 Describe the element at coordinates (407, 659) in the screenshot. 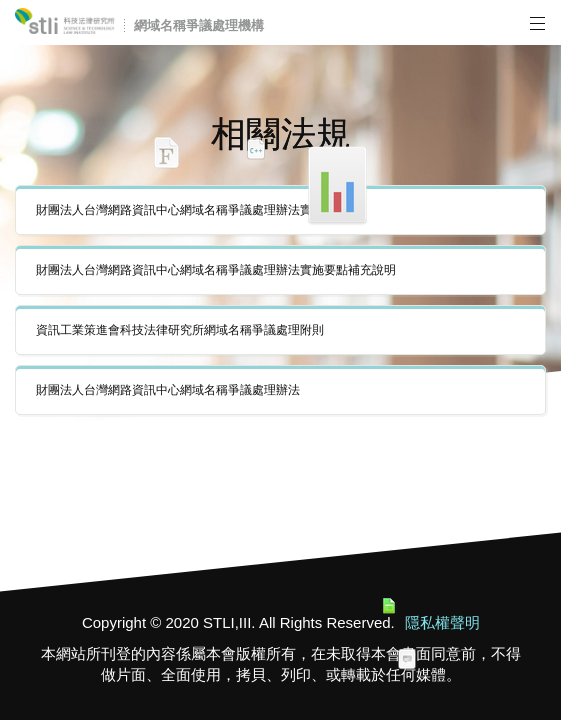

I see `subrip subtitle file (.srt)` at that location.